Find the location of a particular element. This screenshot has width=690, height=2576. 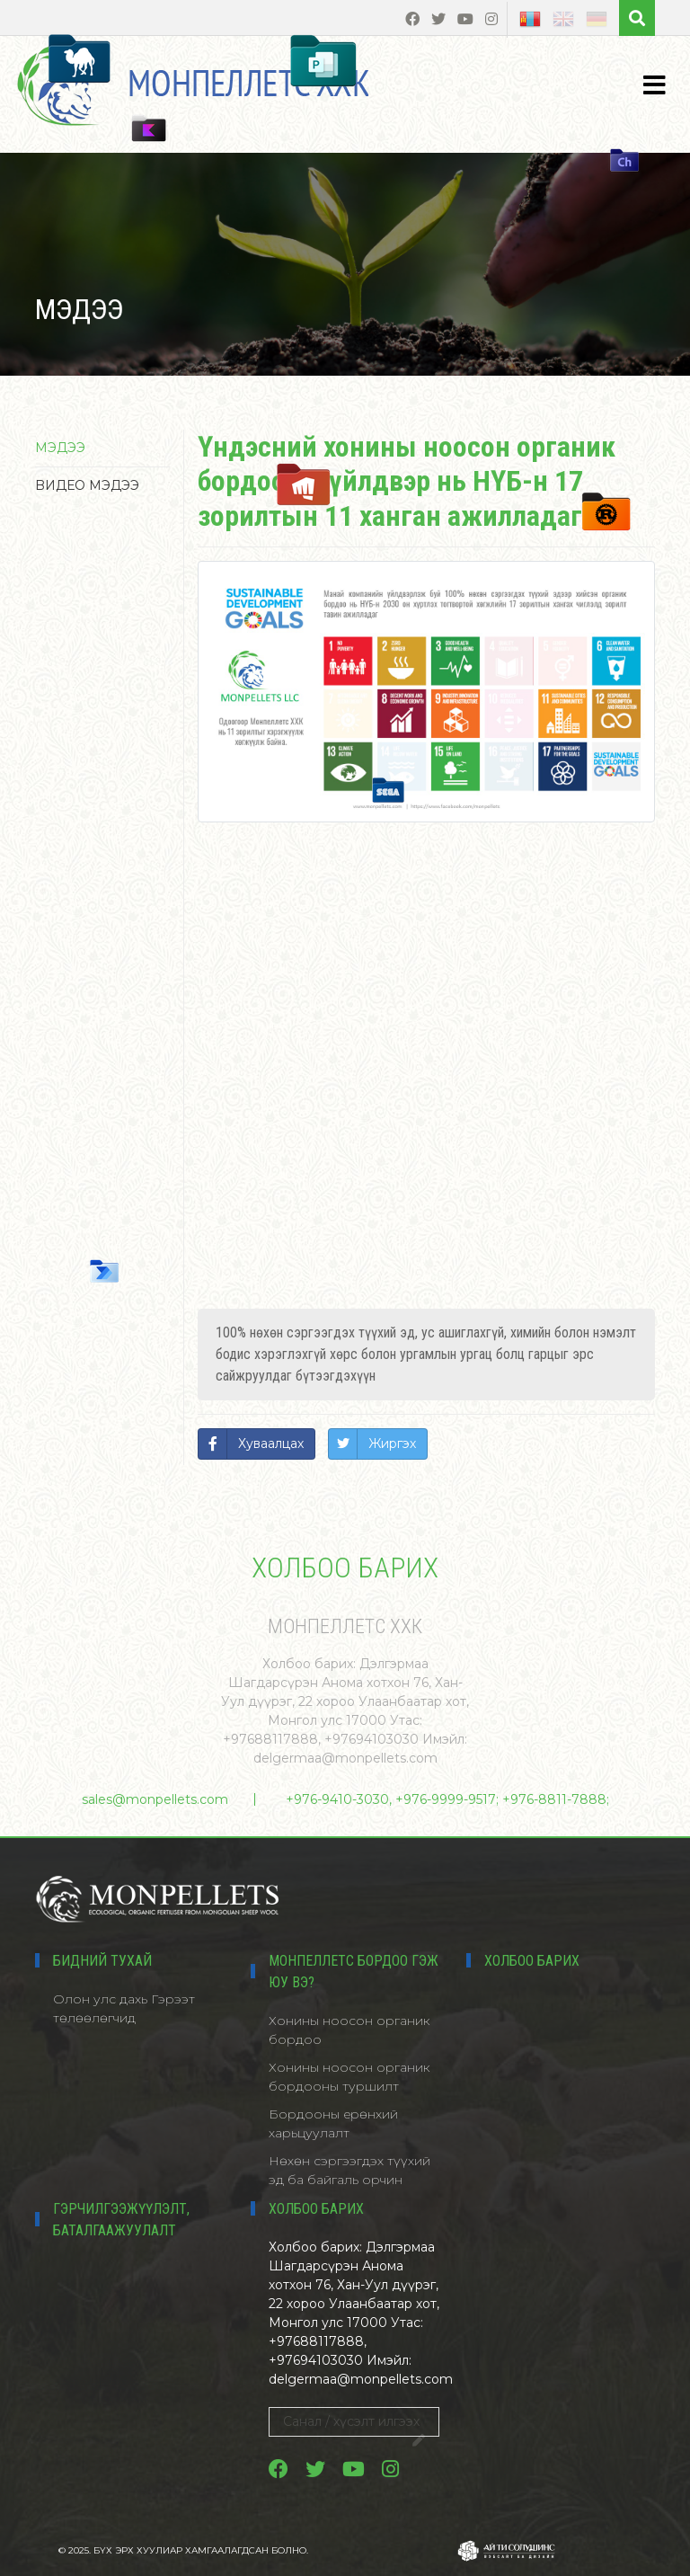

open Microsoft Power Automate project files is located at coordinates (104, 1272).